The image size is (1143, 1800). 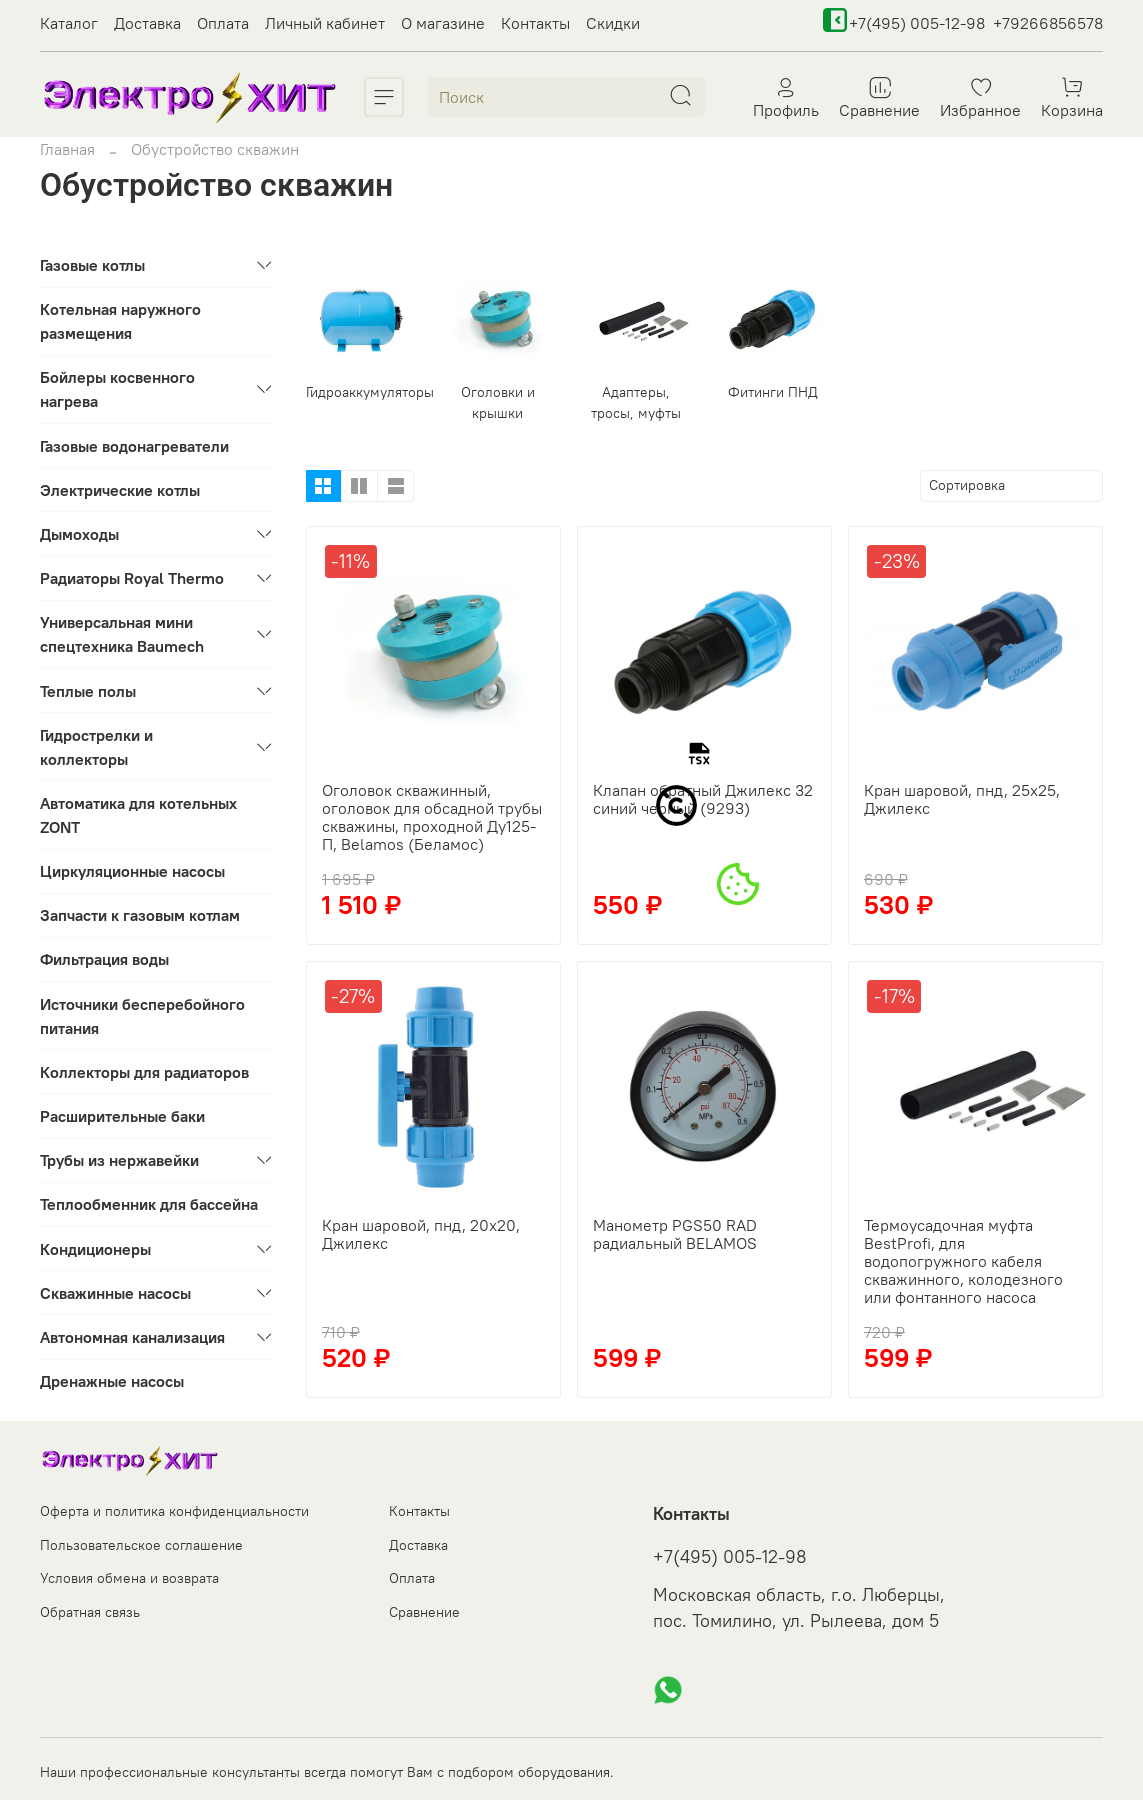 I want to click on manage cookie preferences, so click(x=738, y=884).